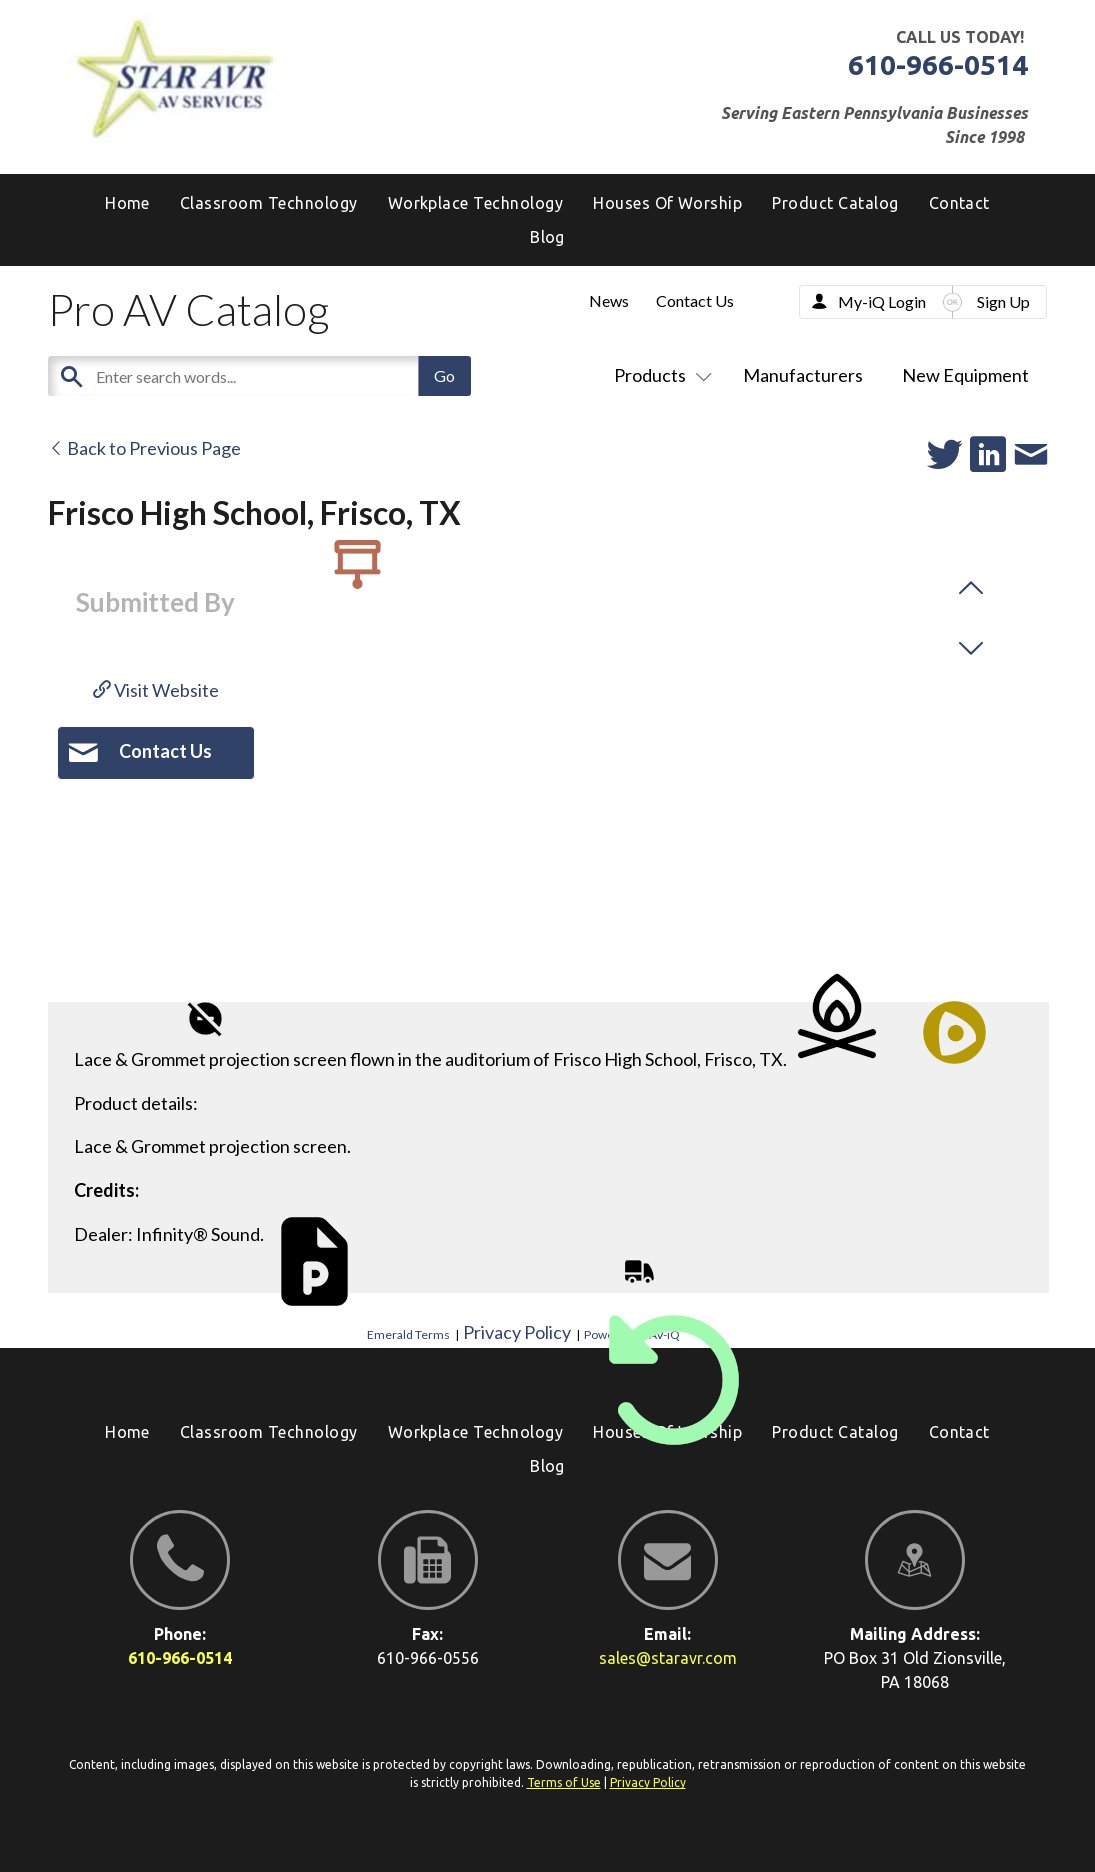 This screenshot has width=1095, height=1872. I want to click on start a presentation or slideshow, so click(357, 561).